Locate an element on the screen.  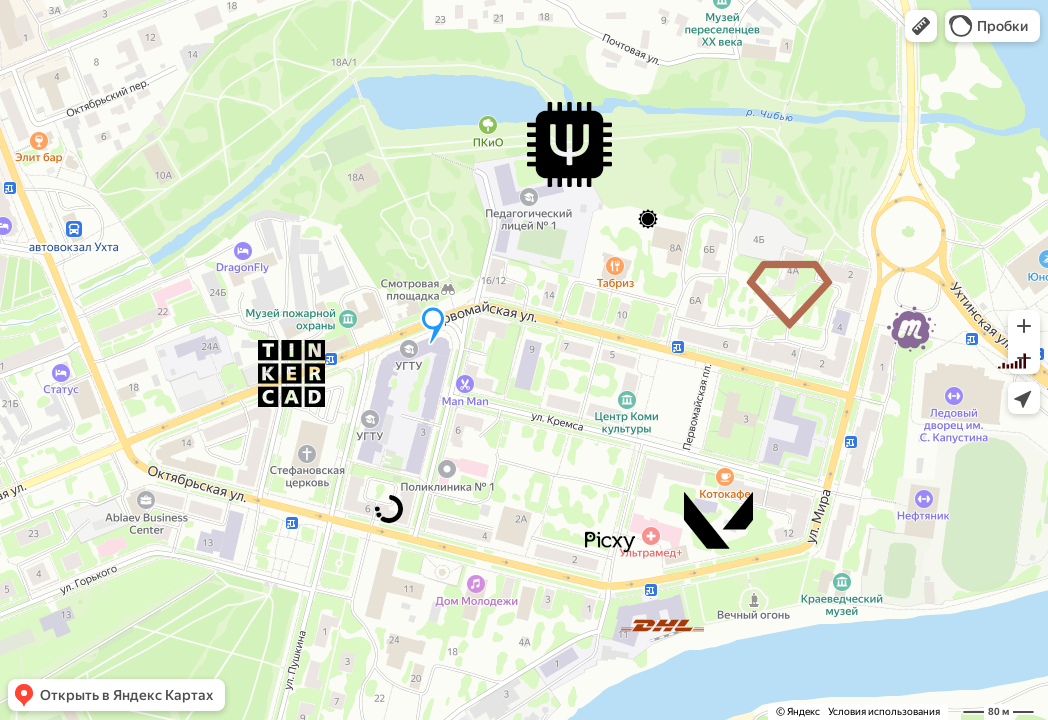
QMK firmware project logo is located at coordinates (569, 144).